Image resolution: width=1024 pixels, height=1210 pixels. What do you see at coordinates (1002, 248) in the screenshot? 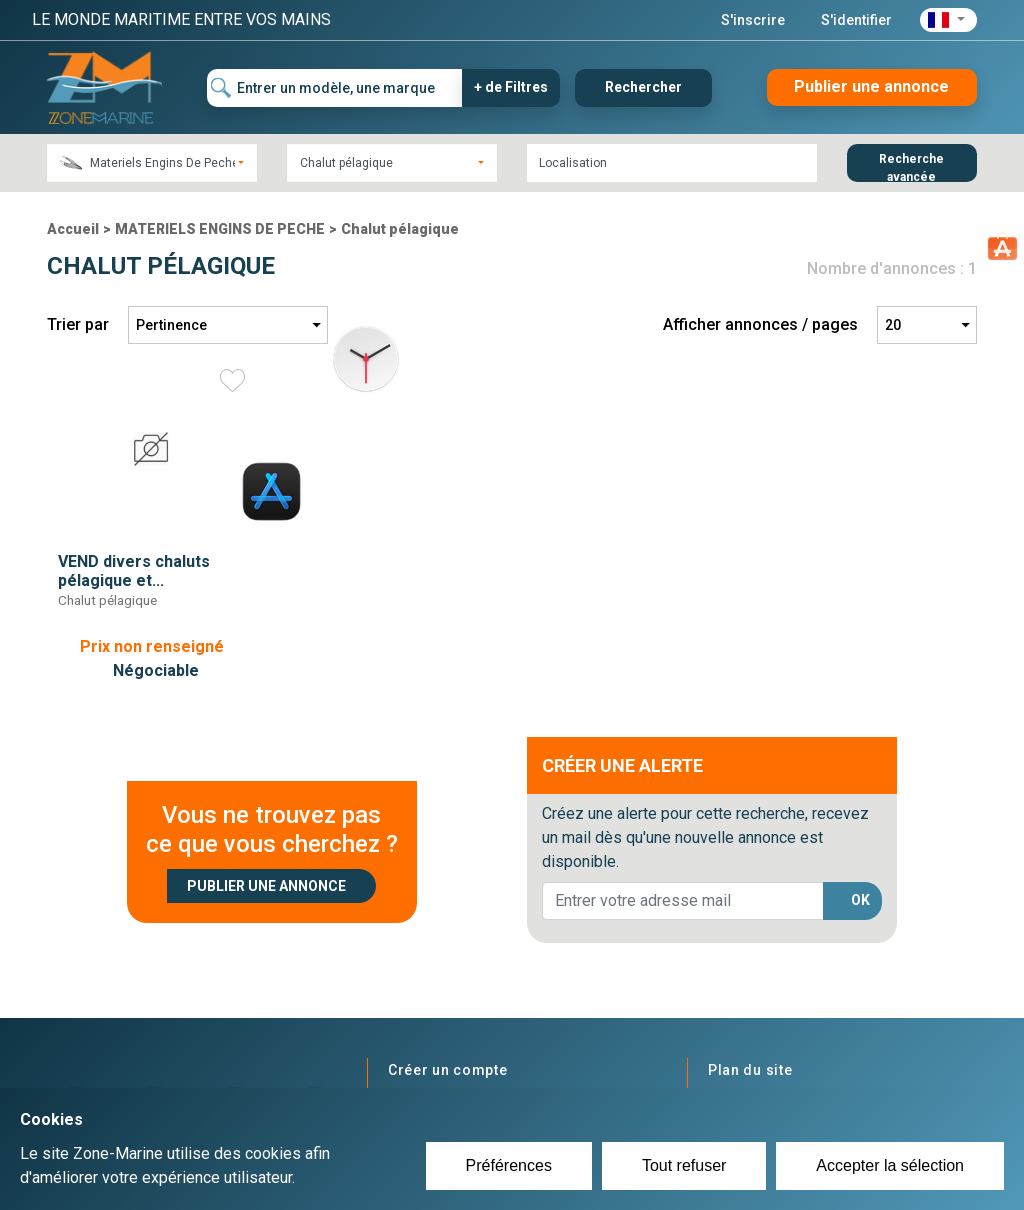
I see `open the ubuntu software center` at bounding box center [1002, 248].